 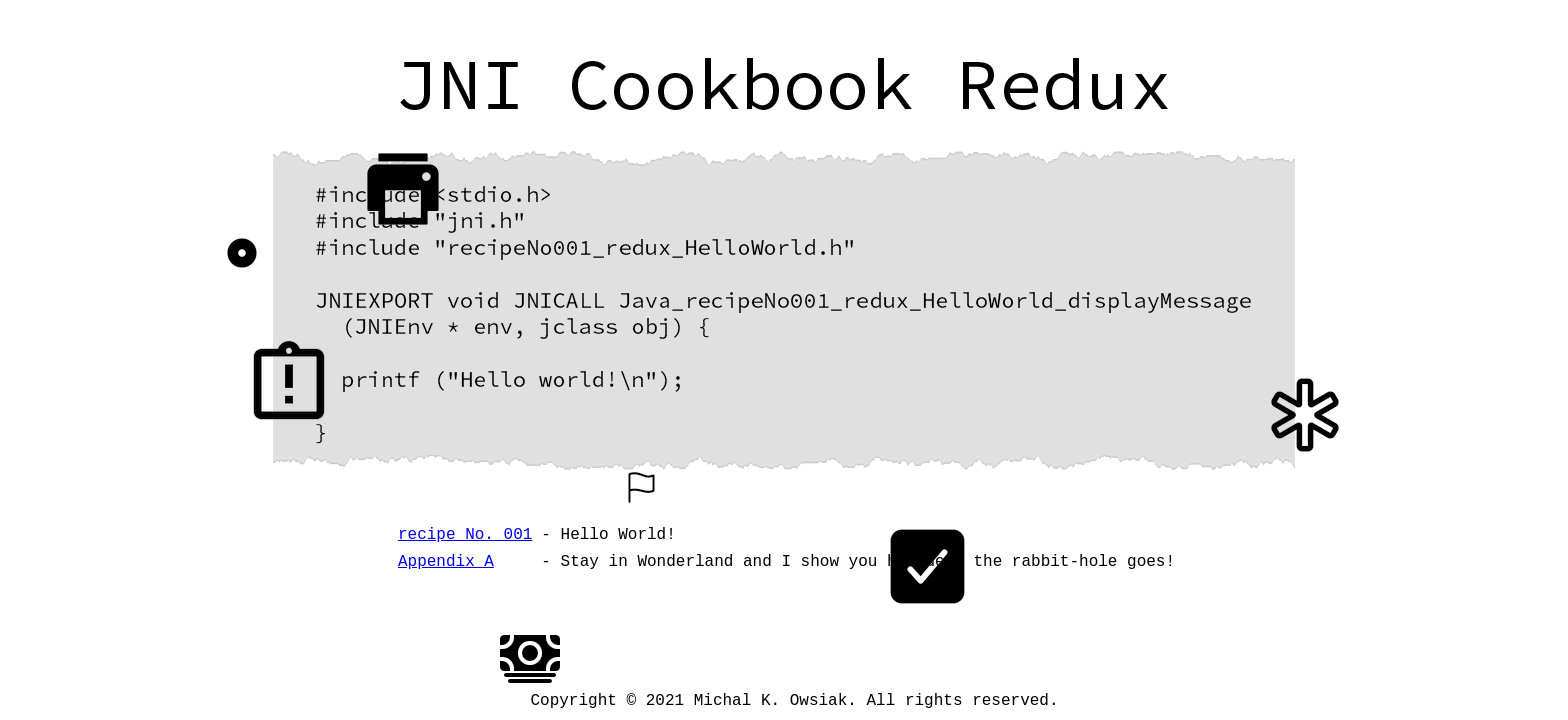 I want to click on print this document, so click(x=403, y=189).